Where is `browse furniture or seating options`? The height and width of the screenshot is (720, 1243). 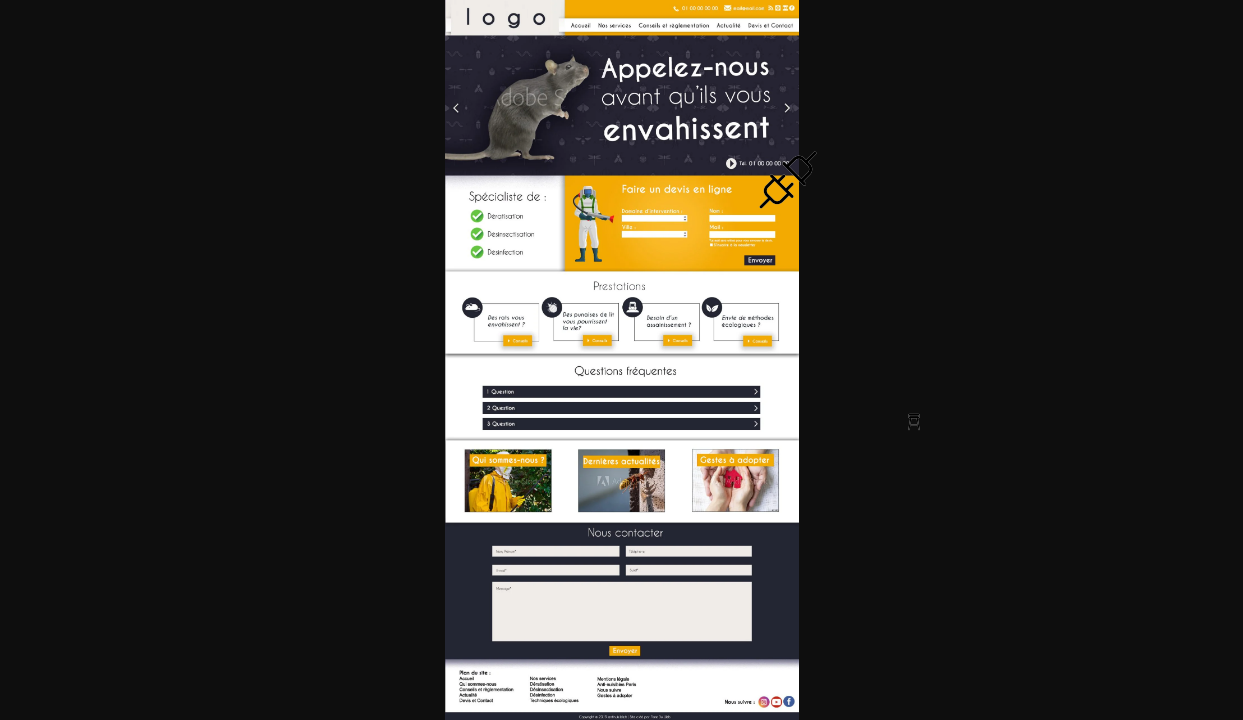
browse furniture or seating options is located at coordinates (914, 422).